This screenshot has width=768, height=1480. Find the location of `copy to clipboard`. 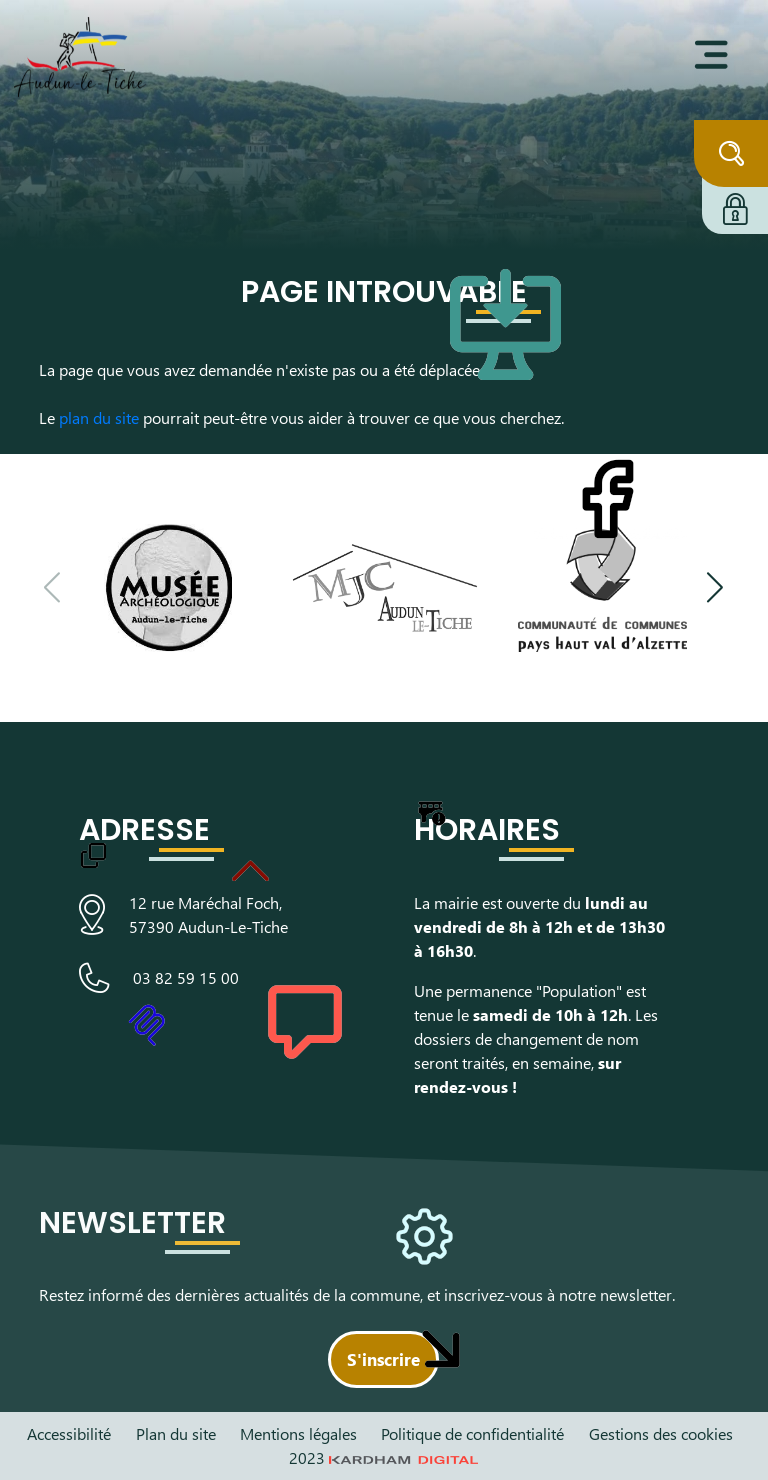

copy to clipboard is located at coordinates (93, 855).